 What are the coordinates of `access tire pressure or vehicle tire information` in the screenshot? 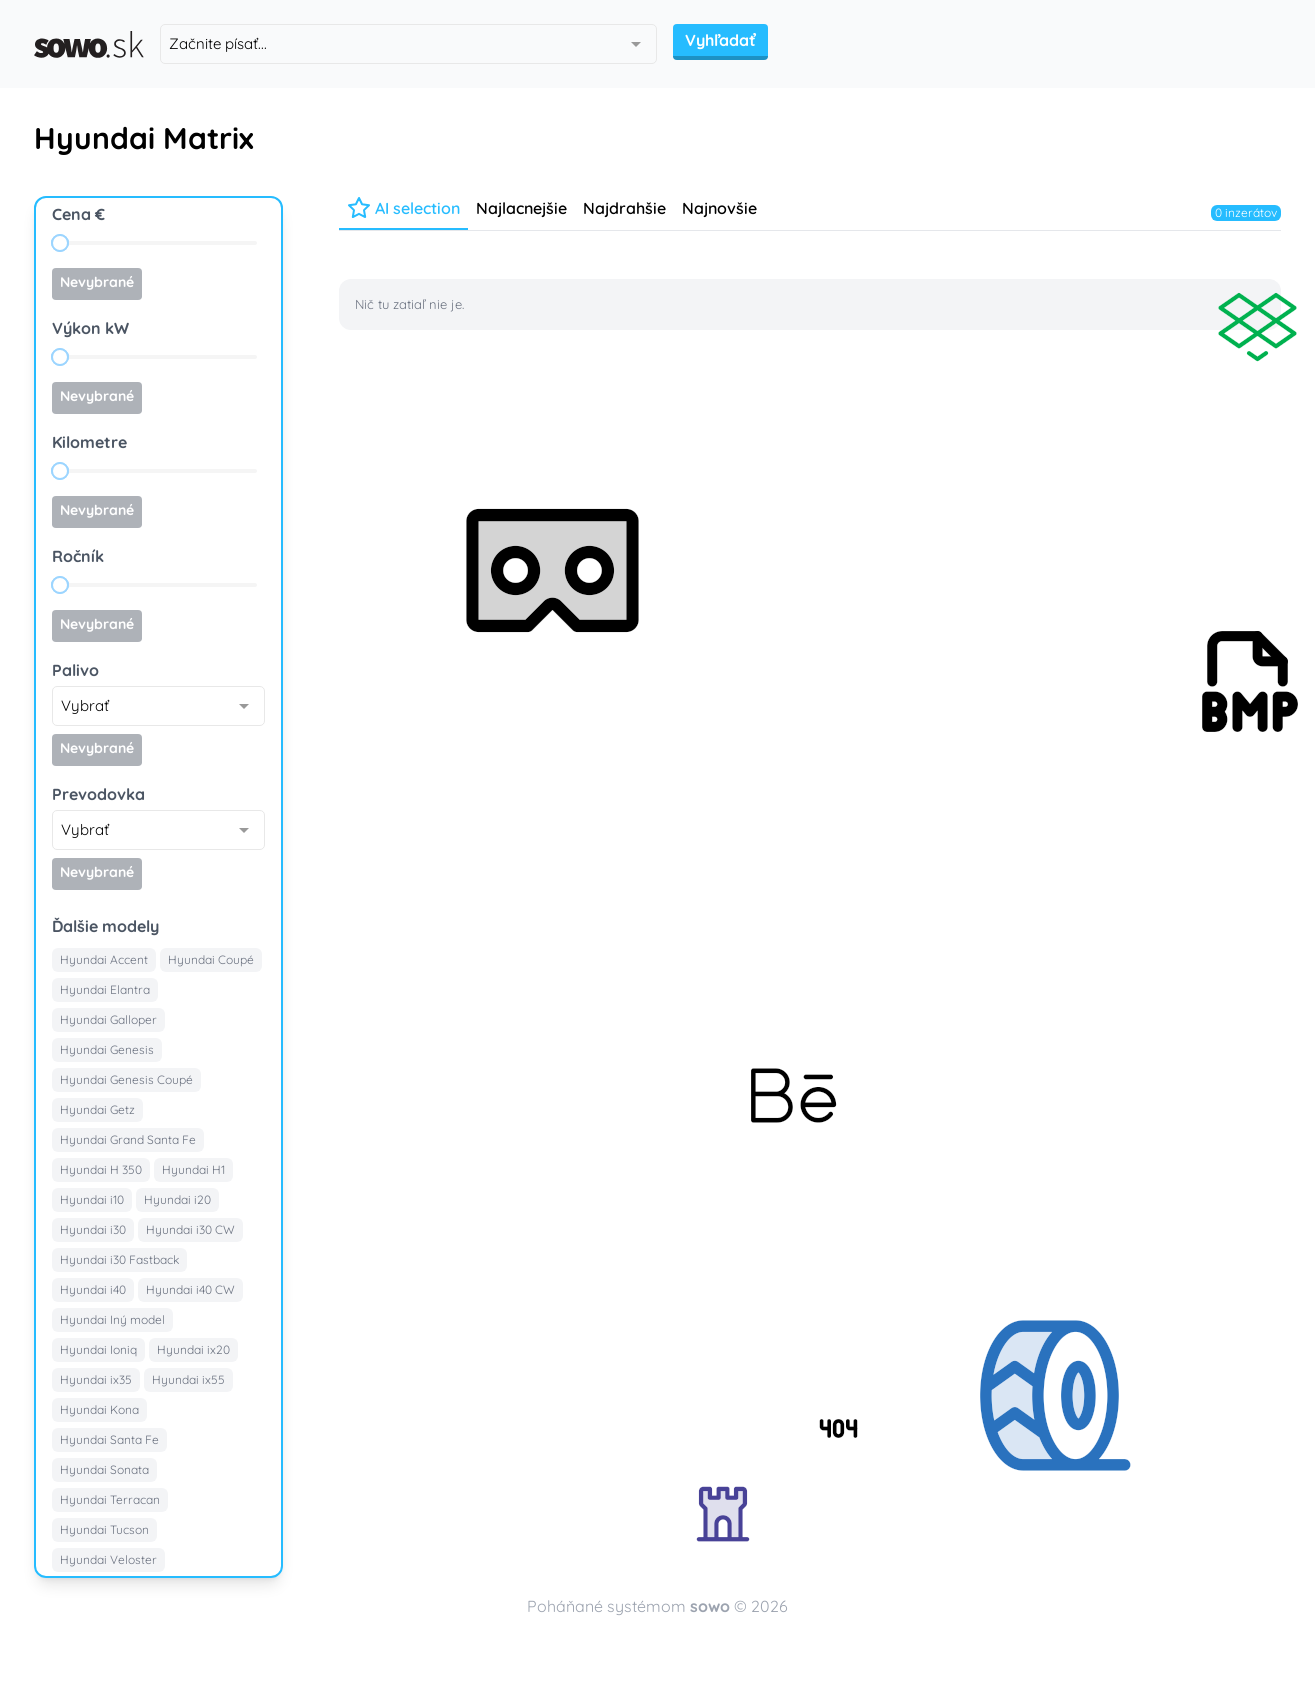 It's located at (1049, 1395).